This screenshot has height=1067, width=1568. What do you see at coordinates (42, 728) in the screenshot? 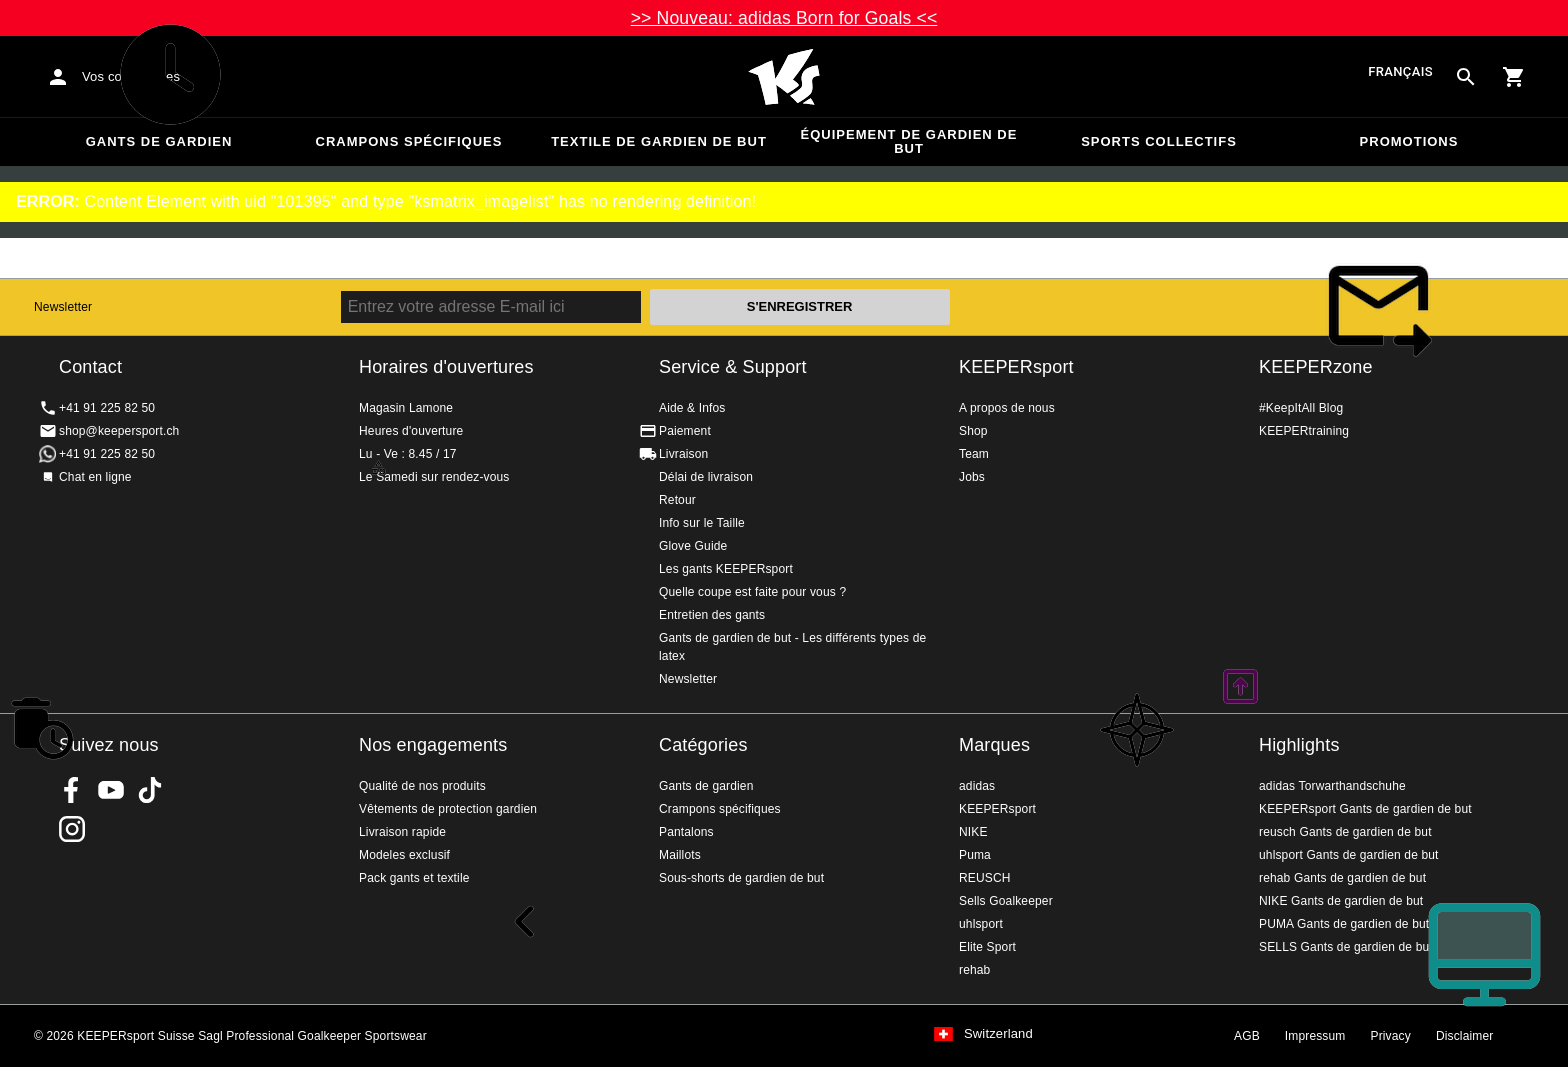
I see `enable auto-delete for messages or files` at bounding box center [42, 728].